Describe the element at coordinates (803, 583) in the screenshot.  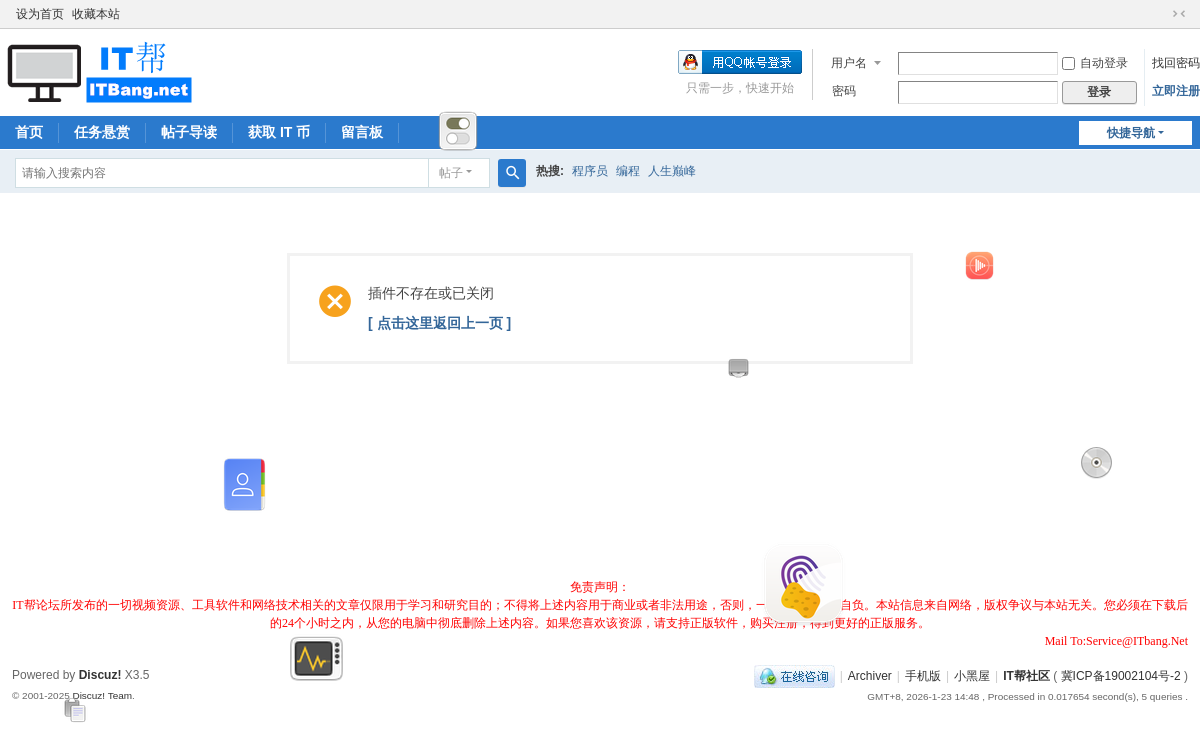
I see `open metadata cleaner app` at that location.